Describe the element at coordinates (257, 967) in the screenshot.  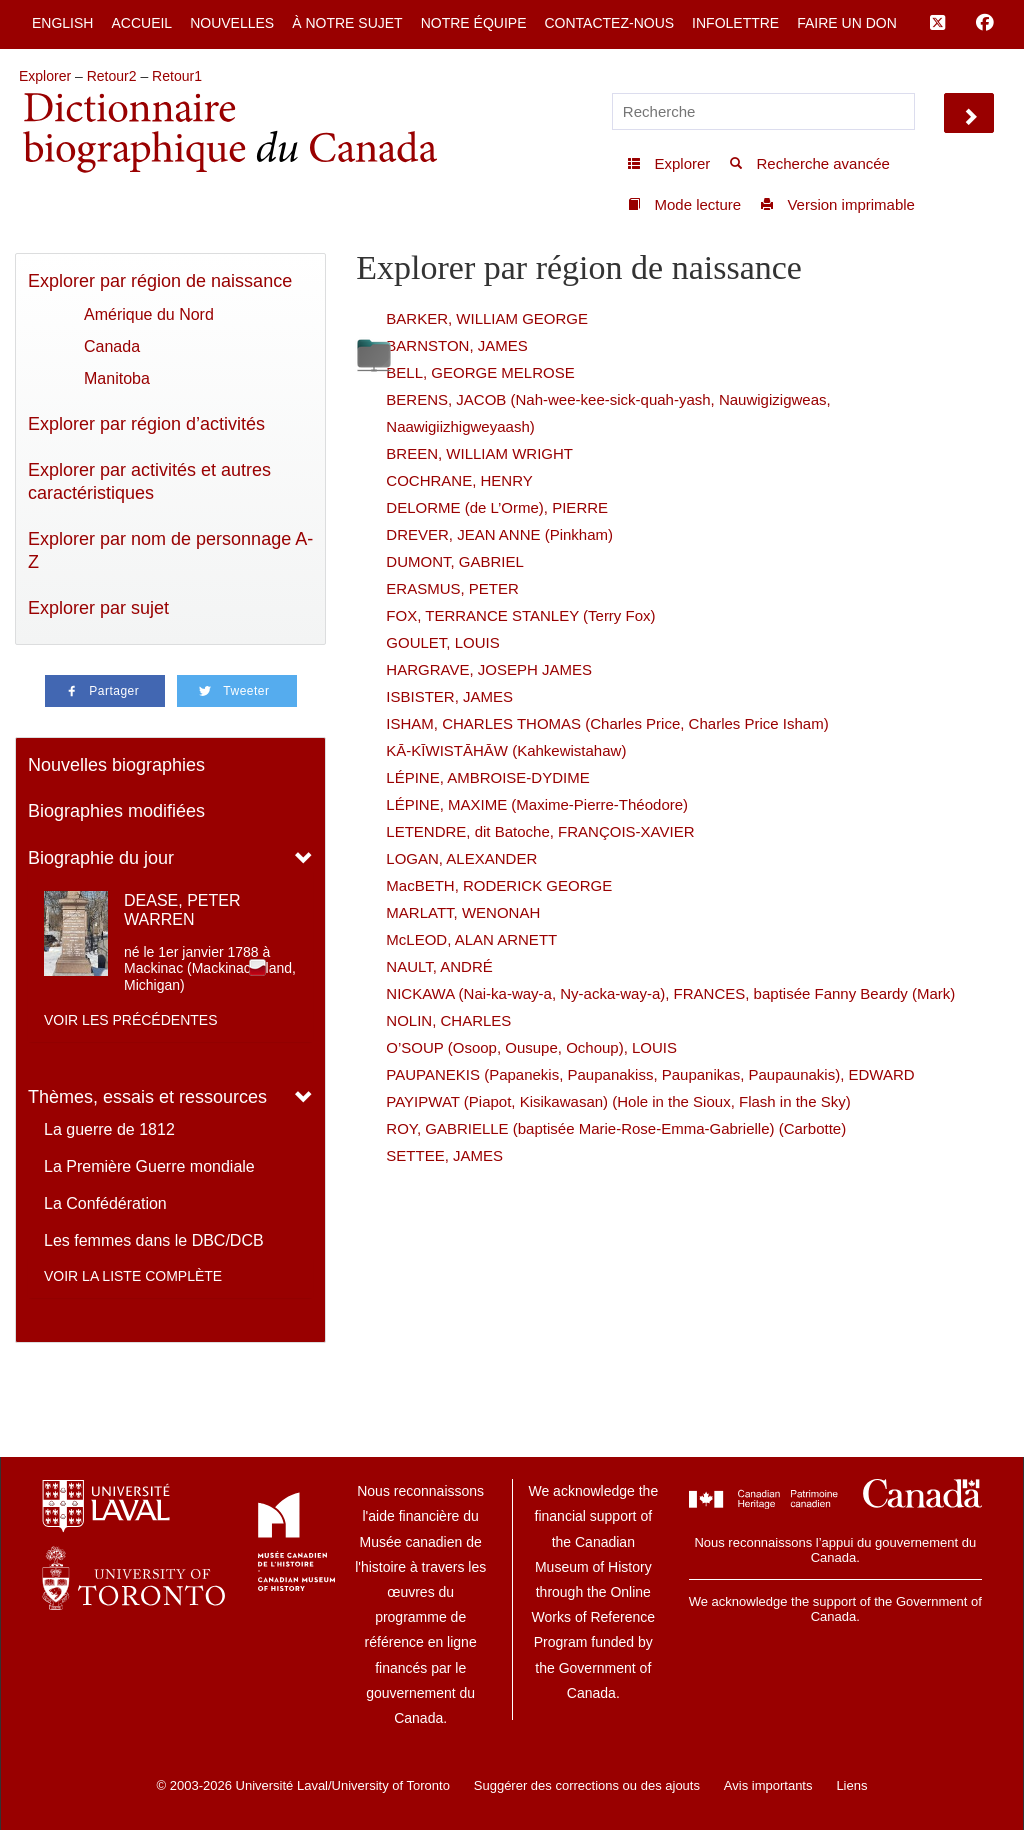
I see `open wine compatibility layer application` at that location.